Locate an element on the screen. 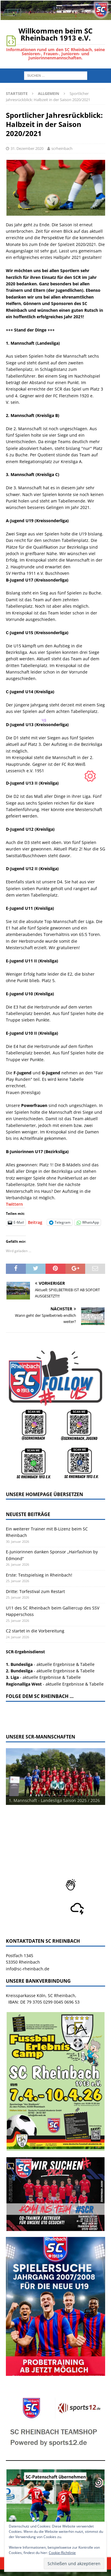  open settings is located at coordinates (90, 776).